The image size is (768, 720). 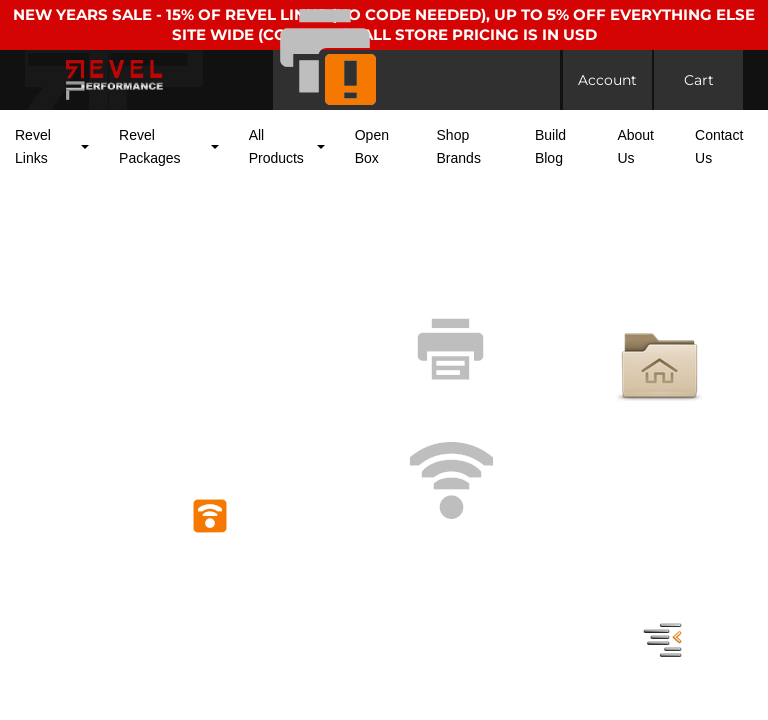 What do you see at coordinates (325, 54) in the screenshot?
I see `indicates a printer warning or issue` at bounding box center [325, 54].